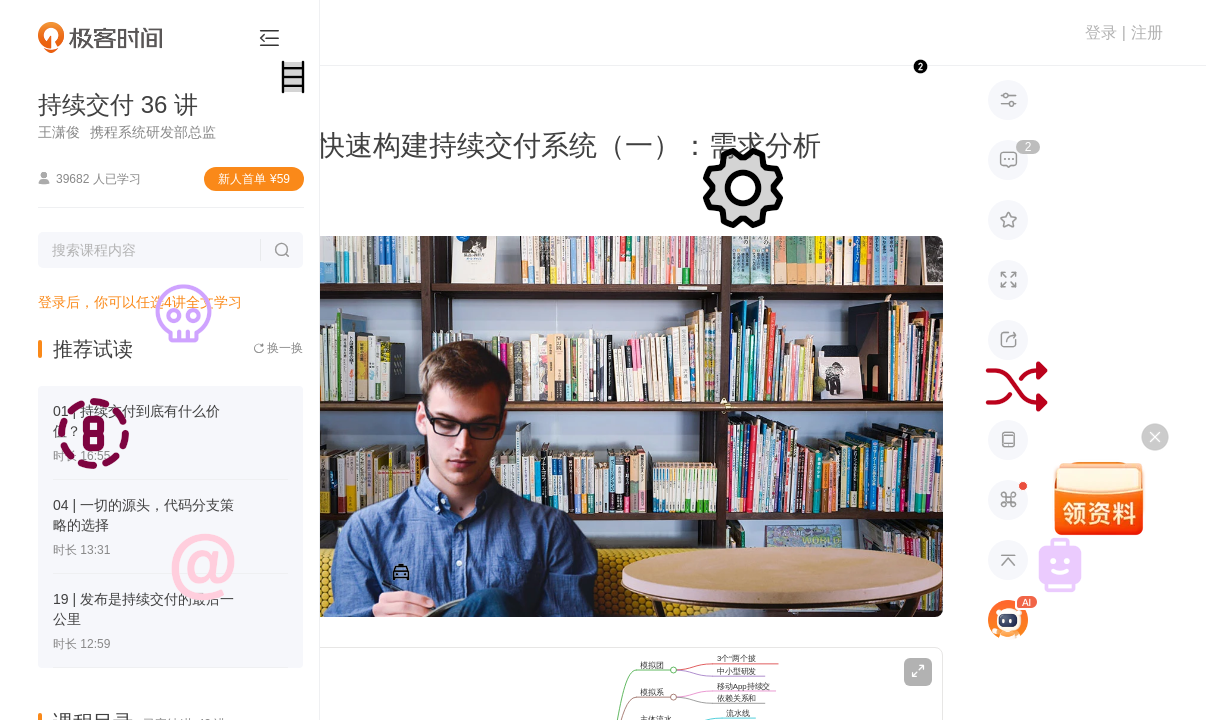 The height and width of the screenshot is (720, 1206). I want to click on mention a user in chat, so click(203, 567).